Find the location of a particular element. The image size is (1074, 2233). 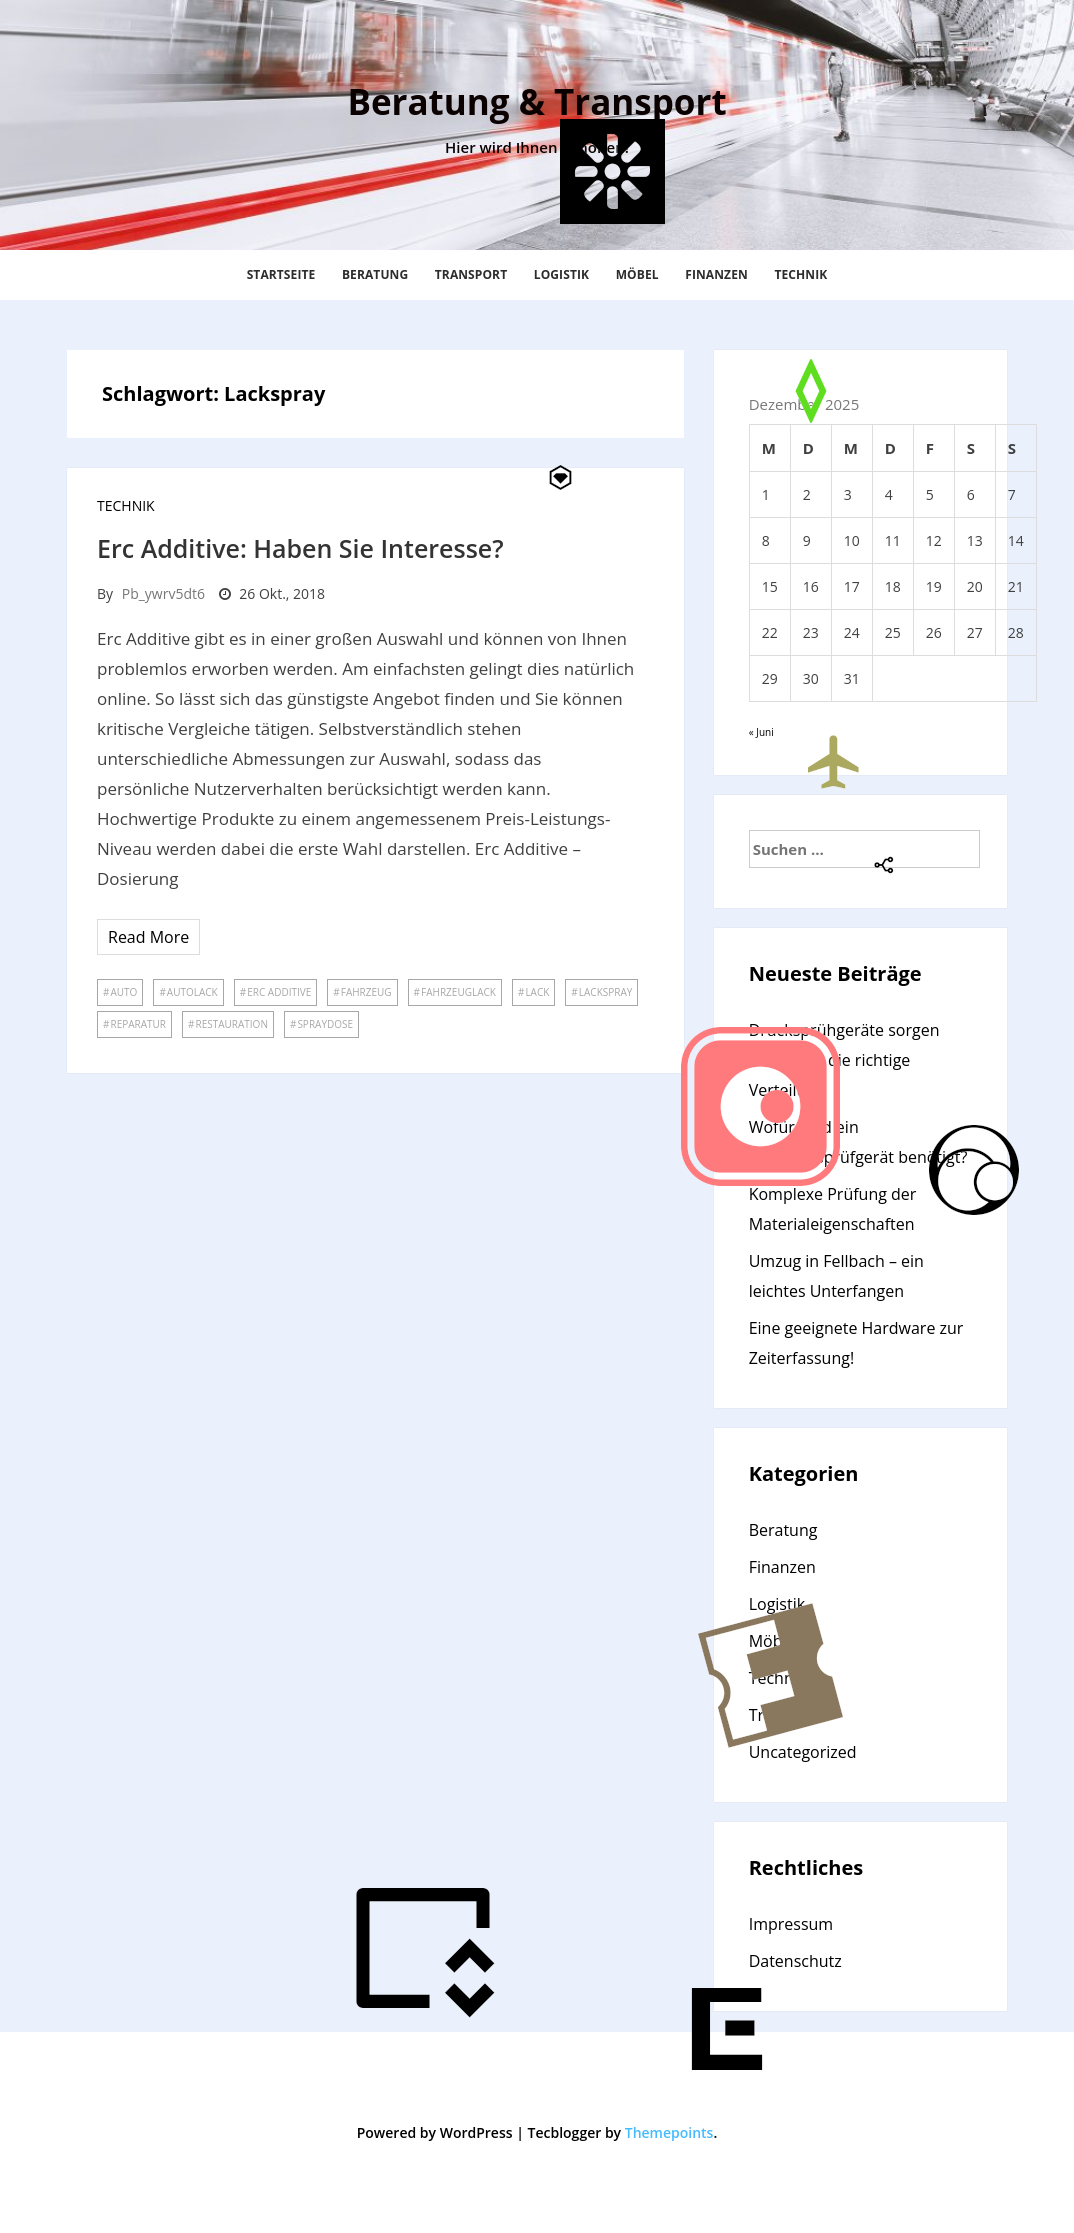

view your StackShare profile is located at coordinates (884, 865).